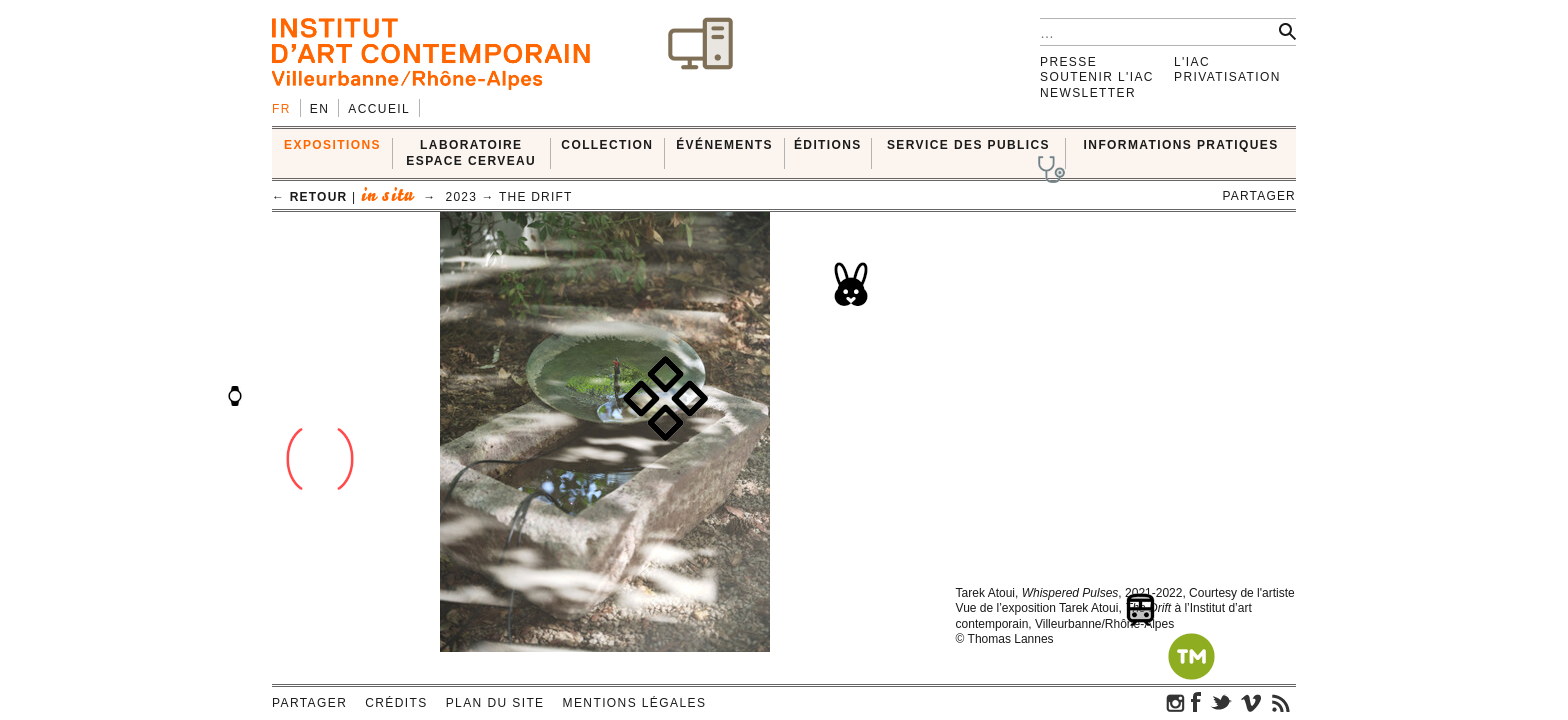 This screenshot has width=1568, height=720. I want to click on insert parentheses or brackets in text, so click(320, 459).